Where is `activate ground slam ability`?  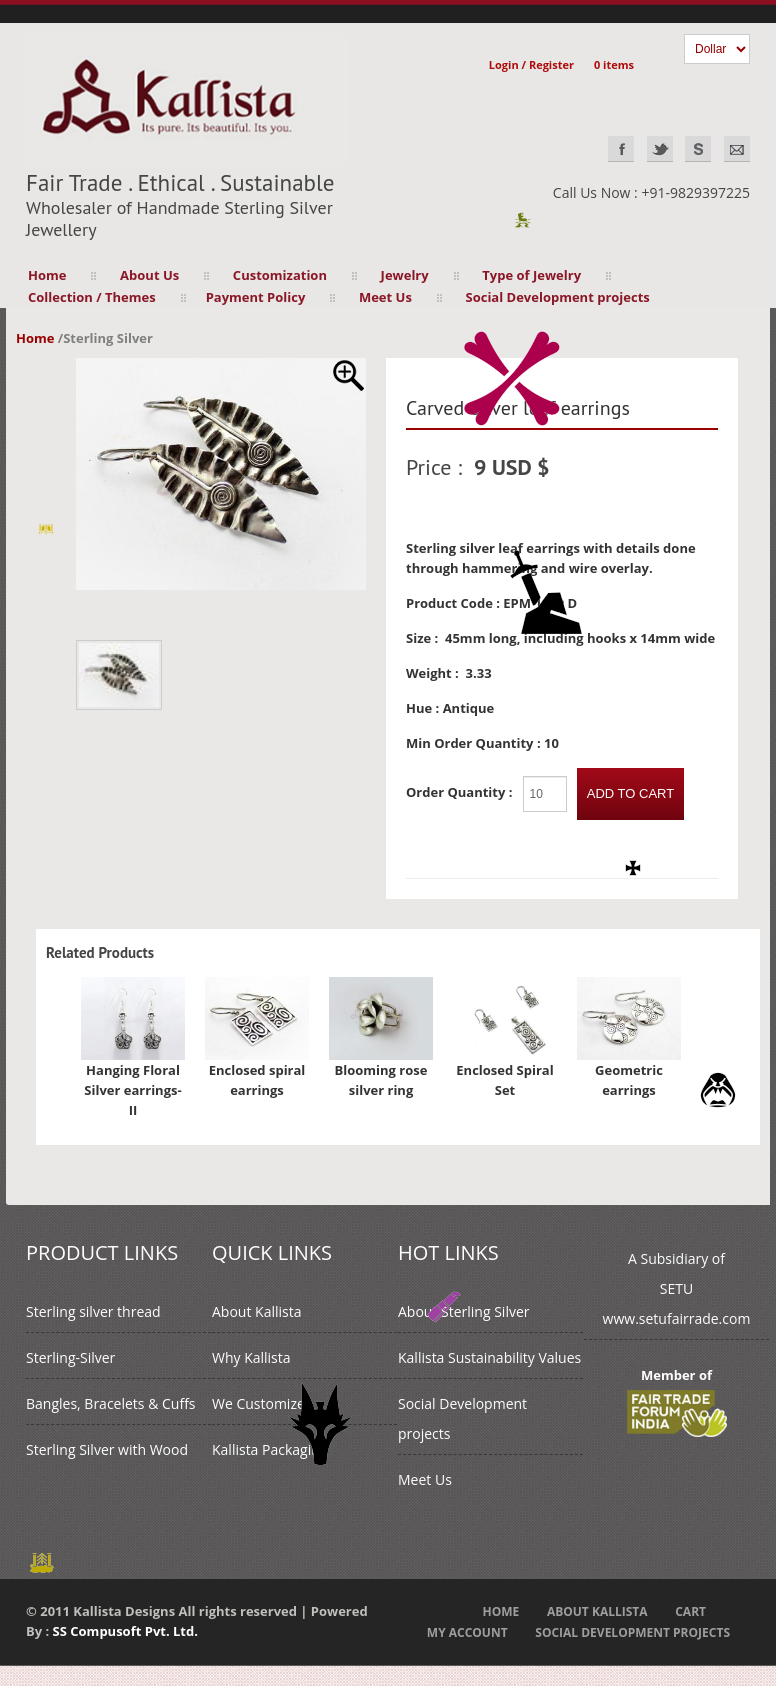
activate ground slam ability is located at coordinates (523, 220).